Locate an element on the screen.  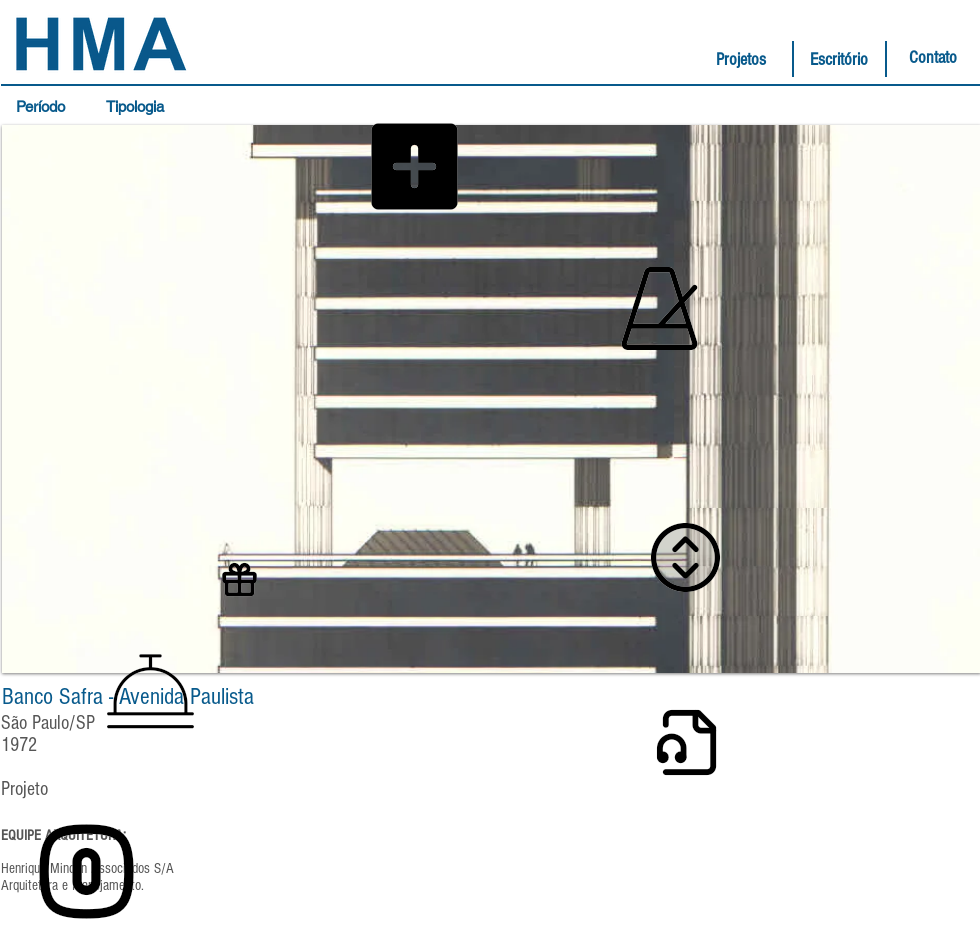
expand or collapse a section is located at coordinates (685, 557).